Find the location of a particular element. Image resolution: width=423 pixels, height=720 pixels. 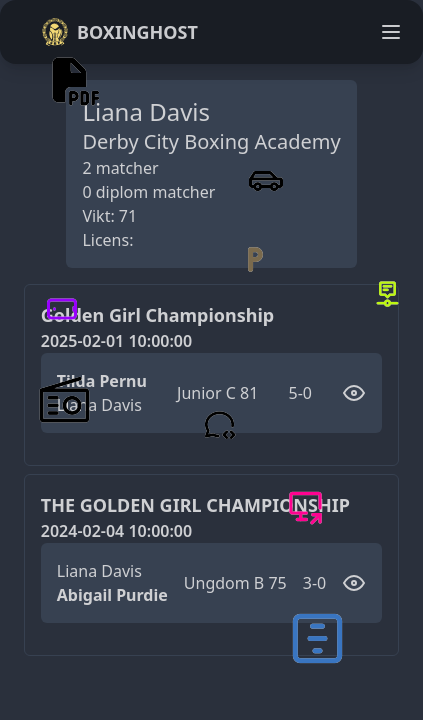

access vehicle or car-related settings is located at coordinates (266, 180).